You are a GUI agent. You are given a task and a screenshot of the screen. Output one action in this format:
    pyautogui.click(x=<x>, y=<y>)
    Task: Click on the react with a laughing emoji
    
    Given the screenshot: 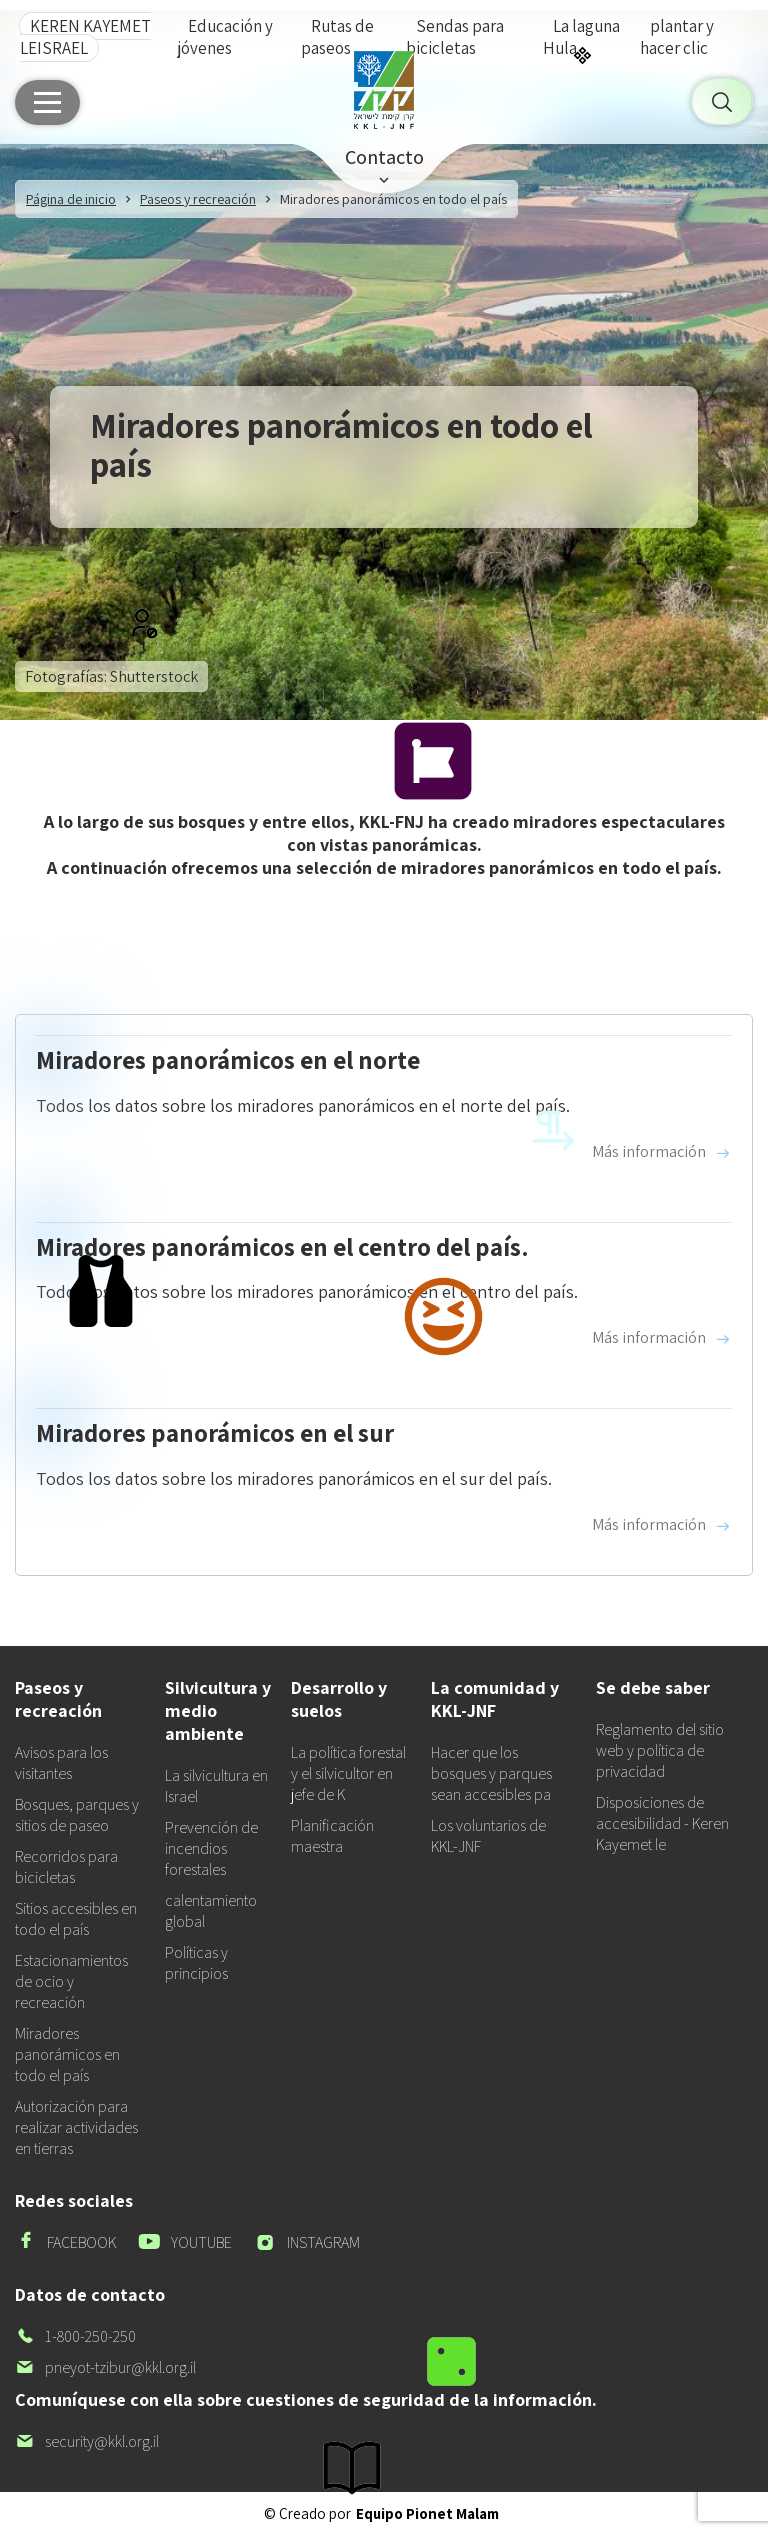 What is the action you would take?
    pyautogui.click(x=443, y=1316)
    